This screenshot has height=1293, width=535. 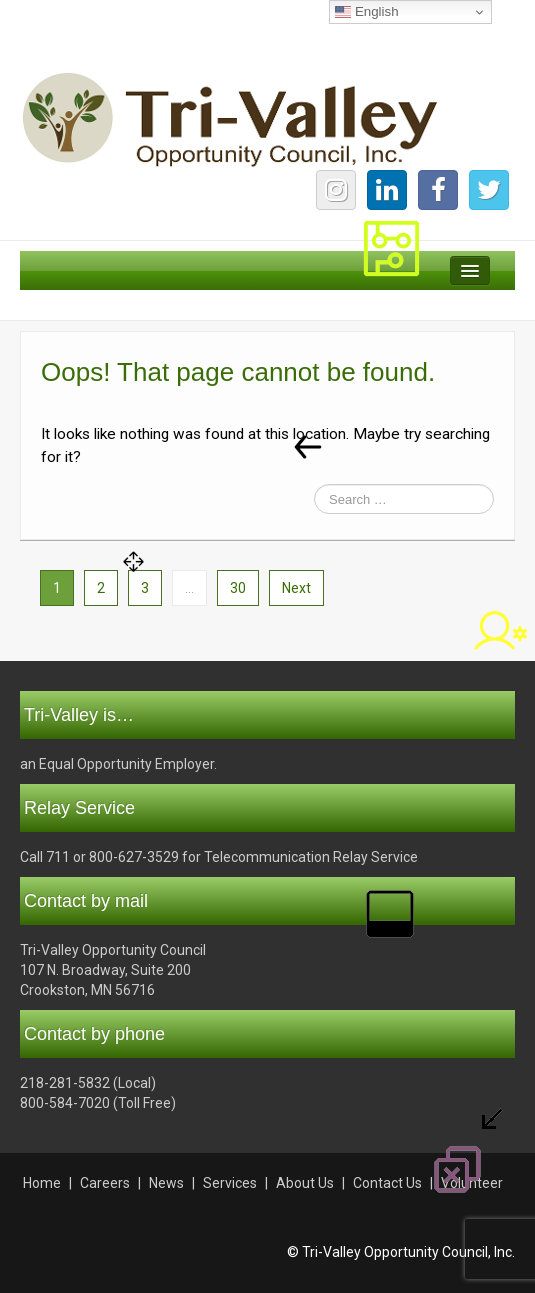 I want to click on view circuit board or hardware-related files, so click(x=391, y=248).